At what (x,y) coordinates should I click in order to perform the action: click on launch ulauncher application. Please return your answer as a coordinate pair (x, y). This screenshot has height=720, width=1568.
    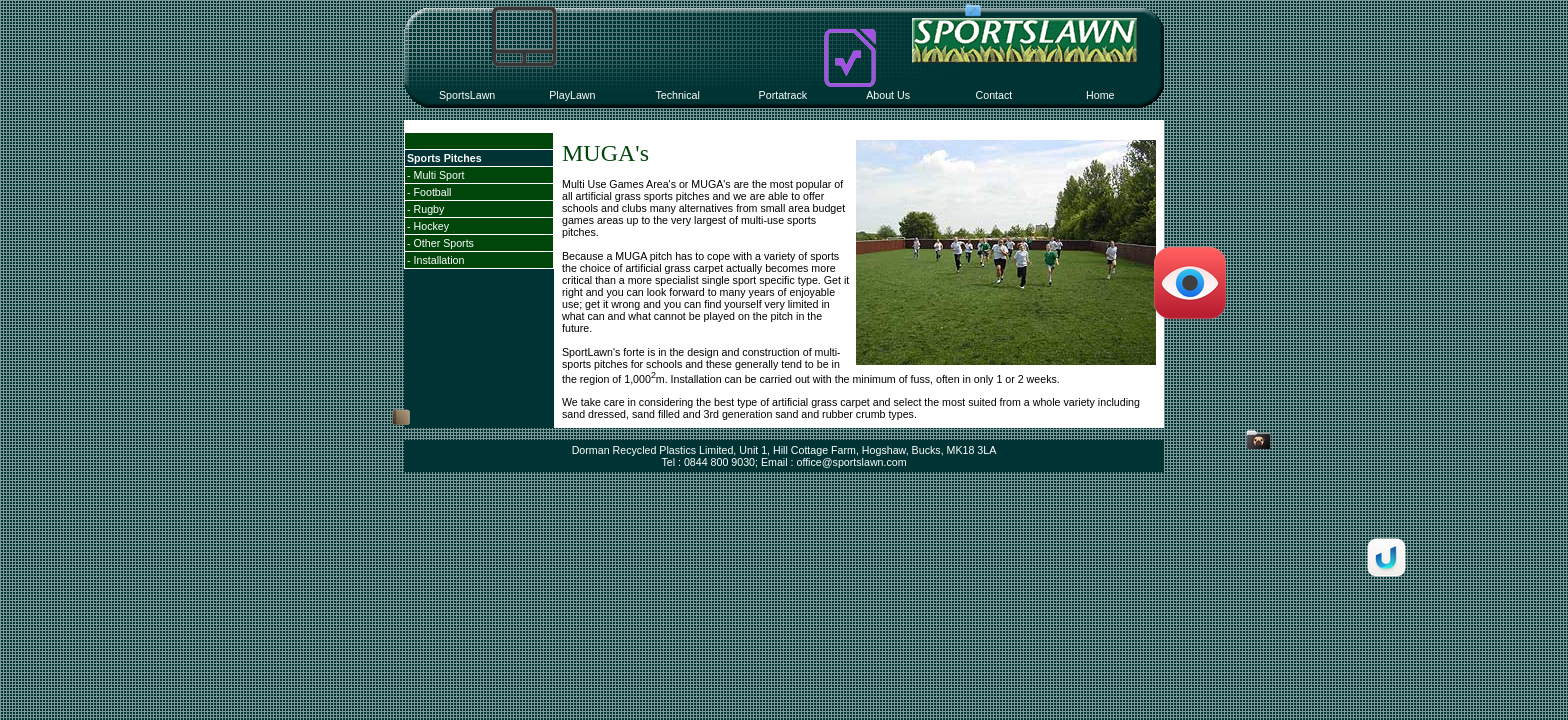
    Looking at the image, I should click on (1386, 557).